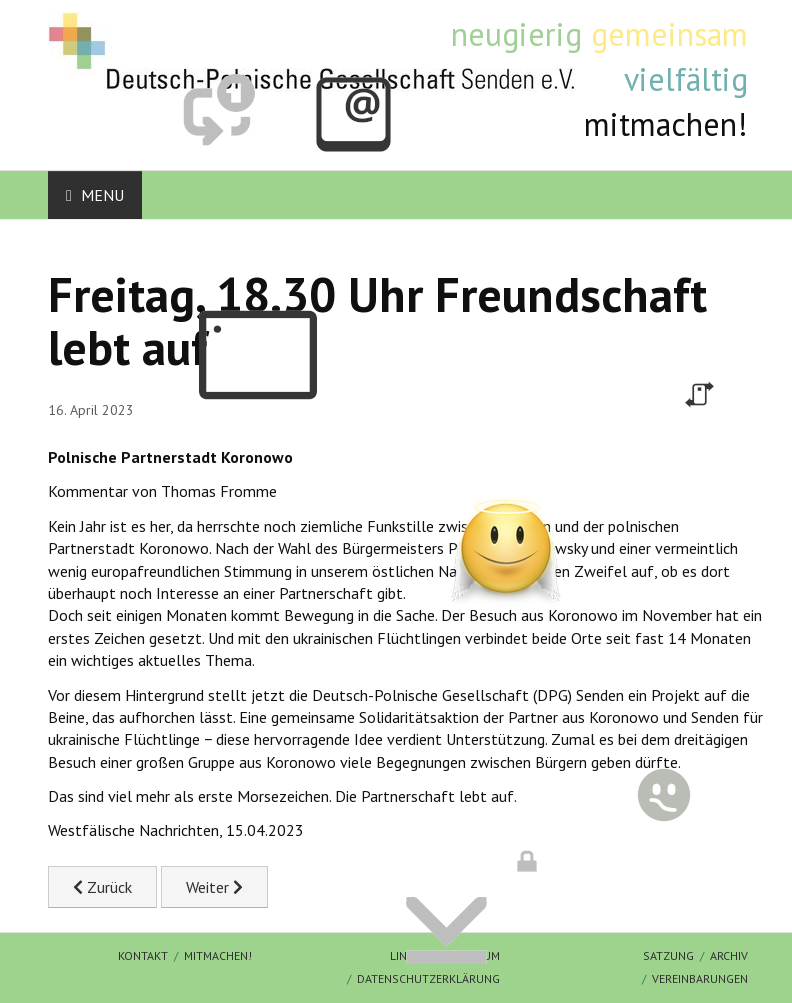  I want to click on indicates confusion or uncertainty about an action, so click(664, 795).